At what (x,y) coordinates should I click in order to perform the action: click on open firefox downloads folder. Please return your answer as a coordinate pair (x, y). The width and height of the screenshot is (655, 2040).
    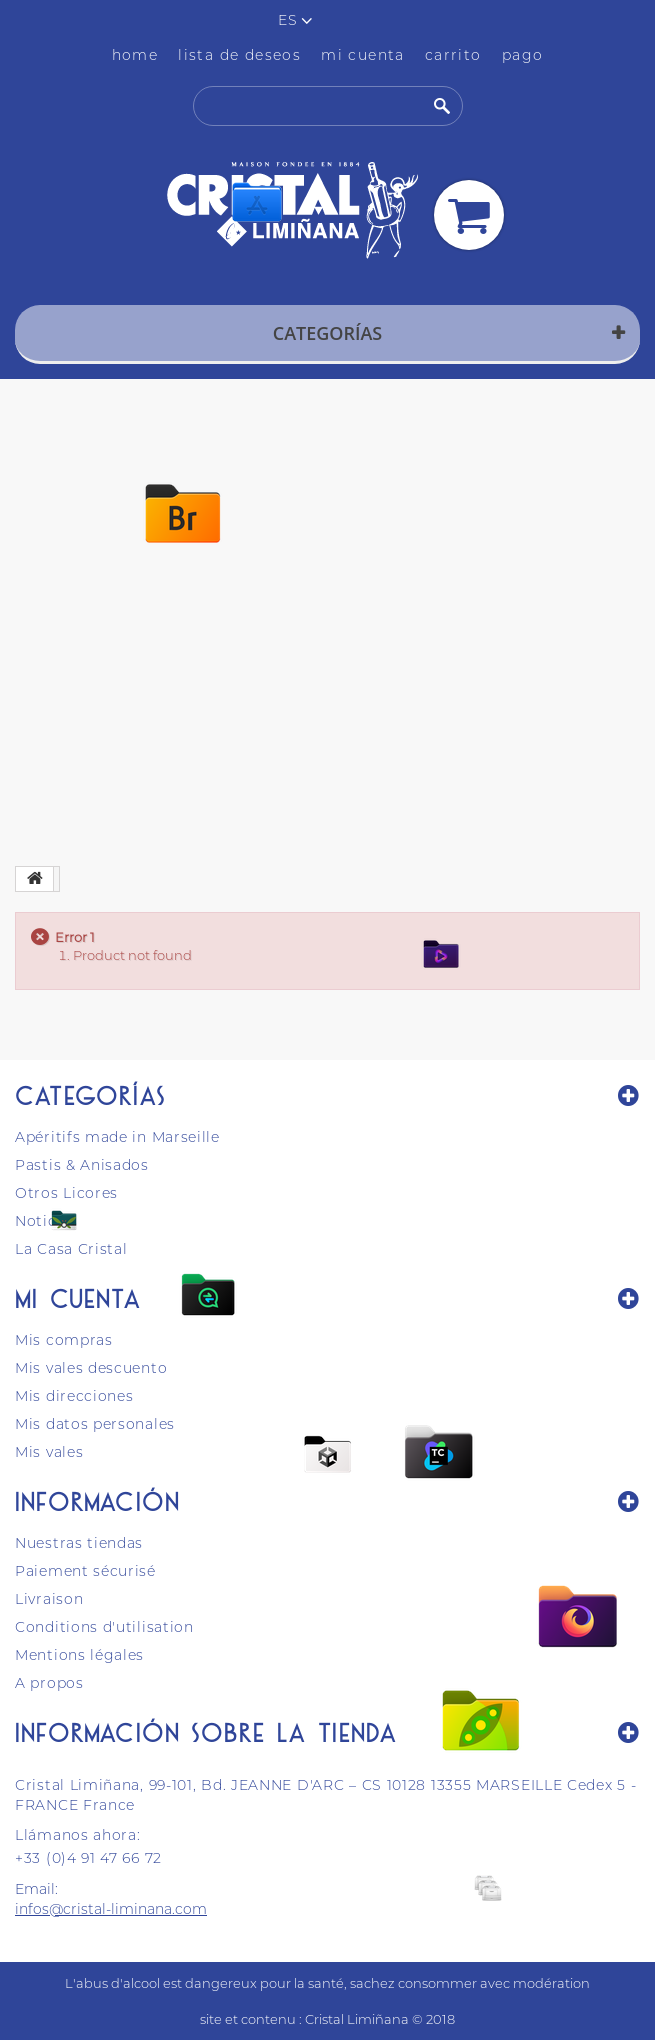
    Looking at the image, I should click on (577, 1618).